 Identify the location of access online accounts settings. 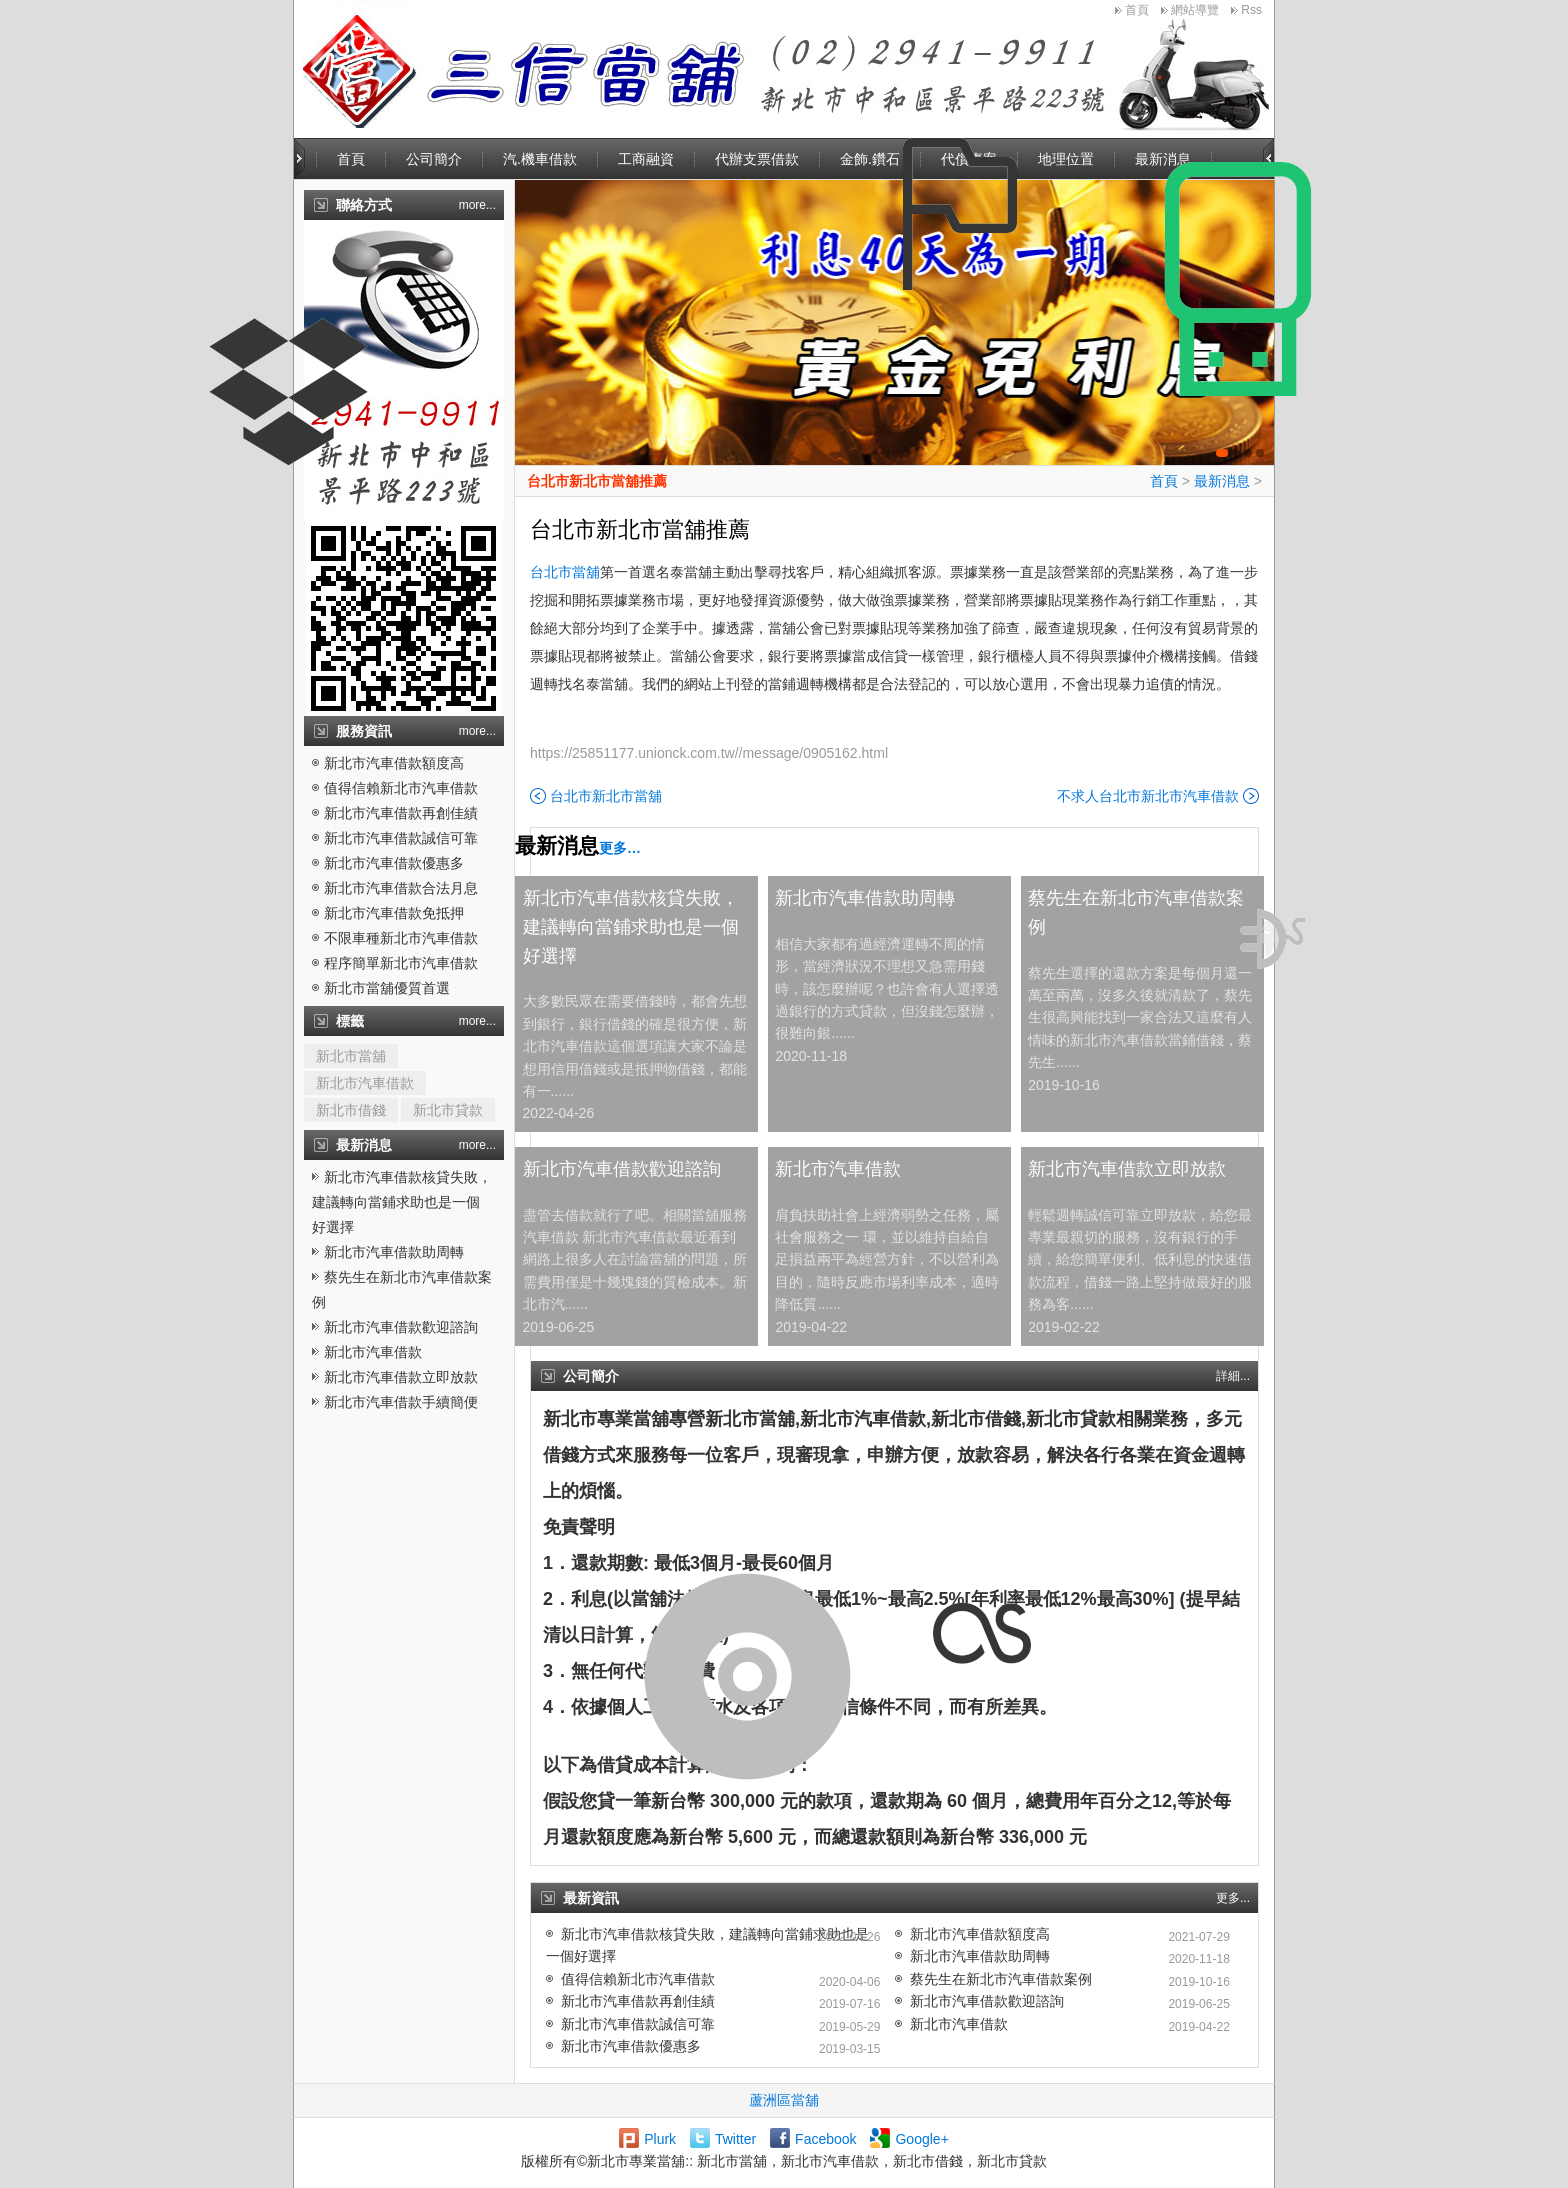
(1274, 939).